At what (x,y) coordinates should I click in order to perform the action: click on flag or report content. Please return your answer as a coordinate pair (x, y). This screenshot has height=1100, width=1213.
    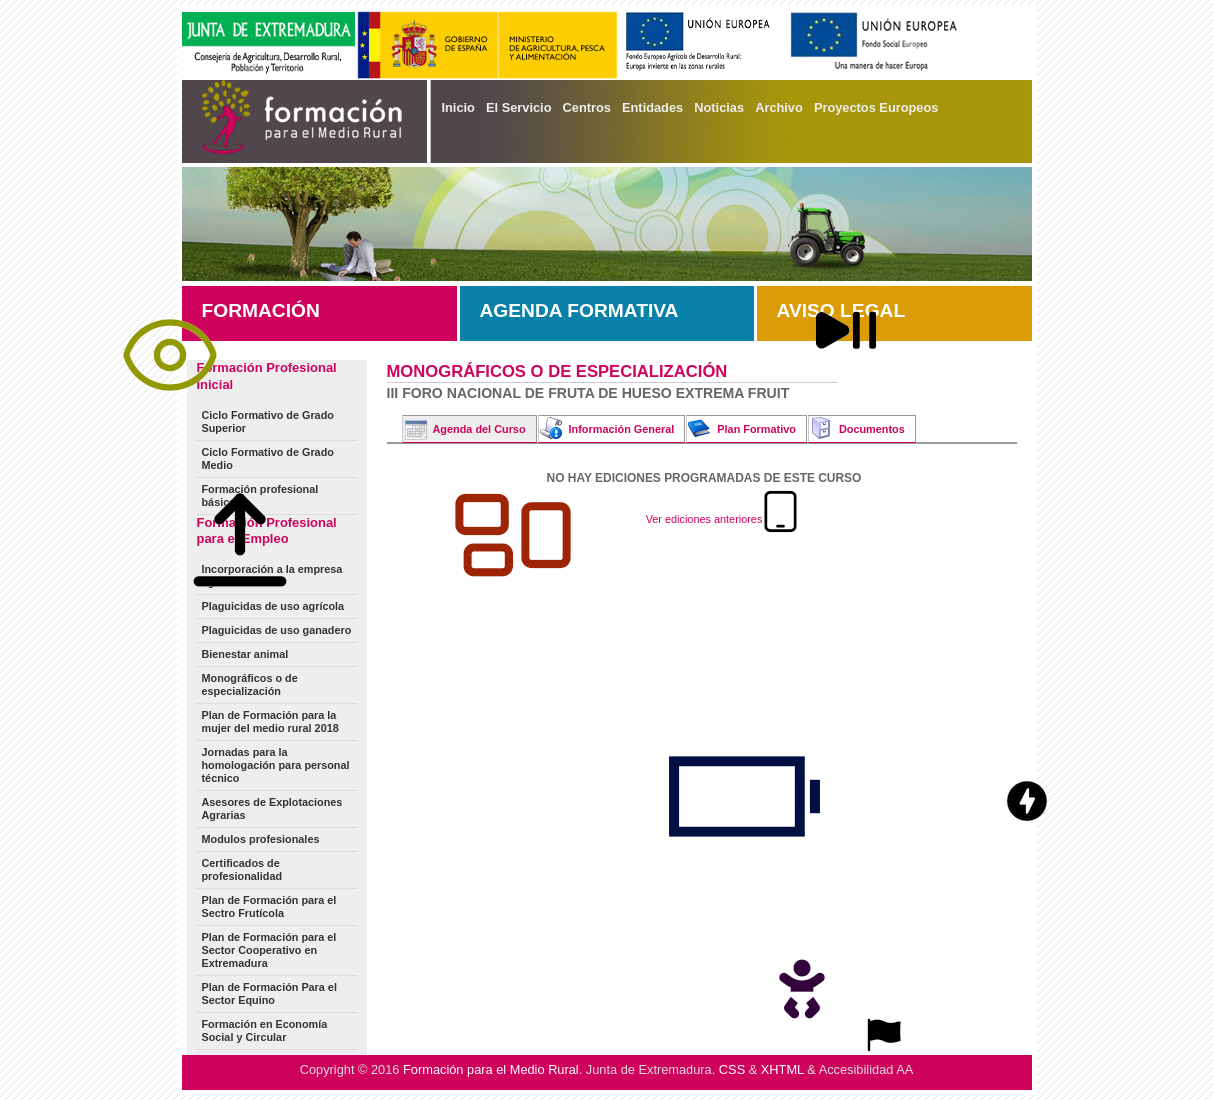
    Looking at the image, I should click on (884, 1035).